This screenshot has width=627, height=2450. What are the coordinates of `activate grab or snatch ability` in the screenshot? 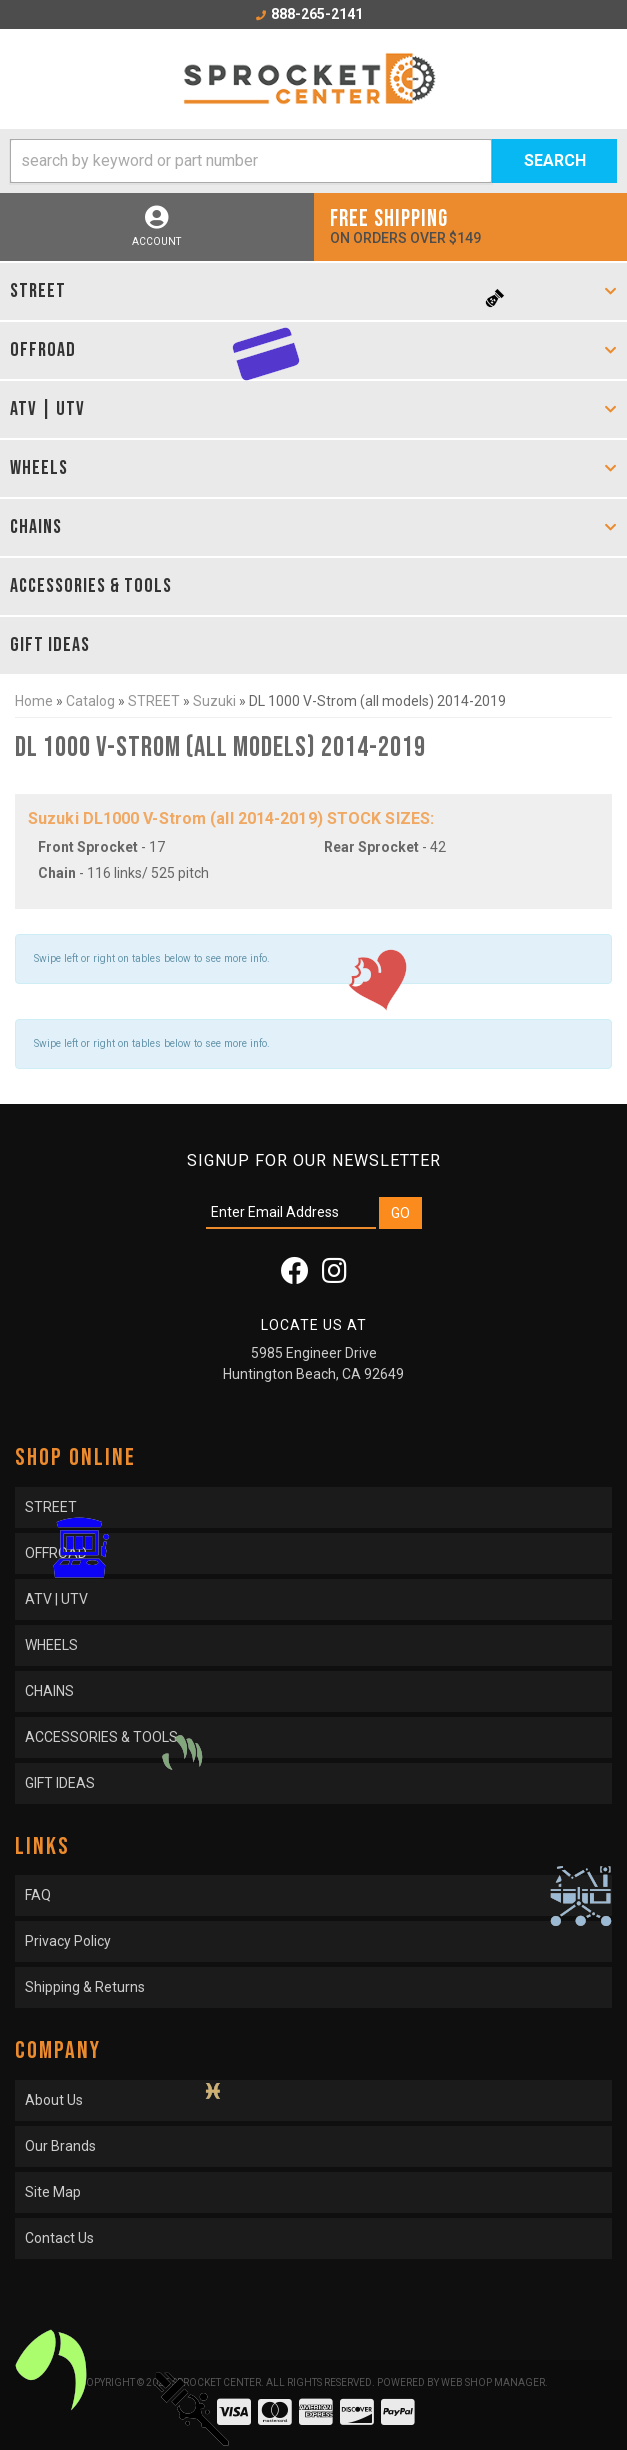 It's located at (182, 1755).